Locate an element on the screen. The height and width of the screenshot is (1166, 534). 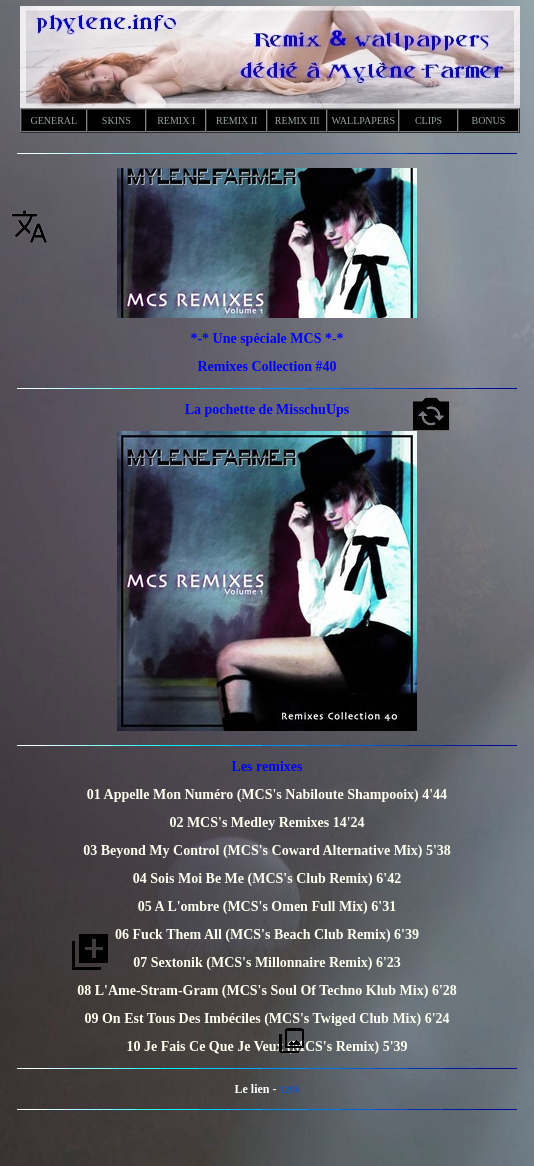
add to queue is located at coordinates (90, 952).